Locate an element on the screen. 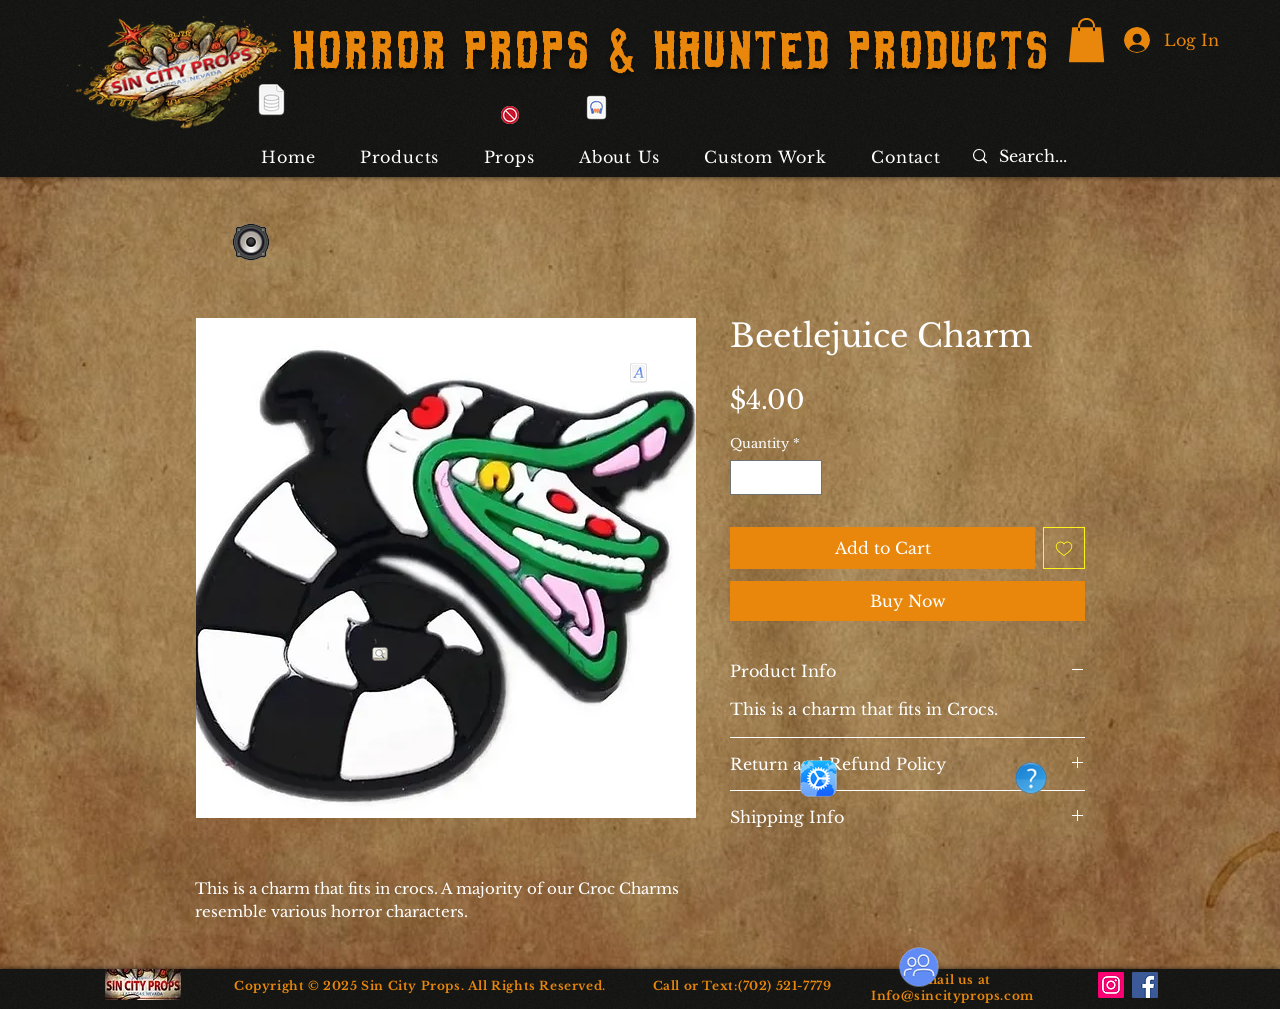 The height and width of the screenshot is (1009, 1280). adjust speaker or audio output volume is located at coordinates (251, 242).